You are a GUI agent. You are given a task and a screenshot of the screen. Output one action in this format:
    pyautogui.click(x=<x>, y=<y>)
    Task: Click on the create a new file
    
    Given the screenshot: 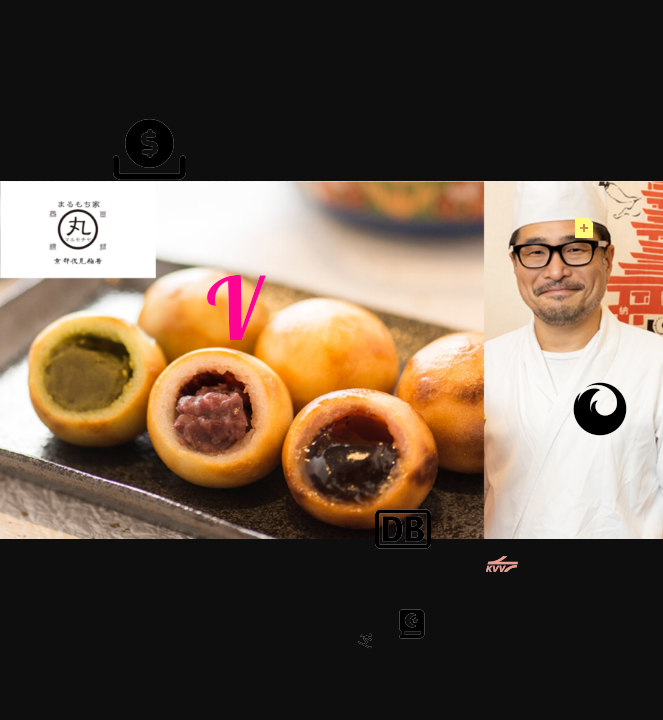 What is the action you would take?
    pyautogui.click(x=584, y=228)
    